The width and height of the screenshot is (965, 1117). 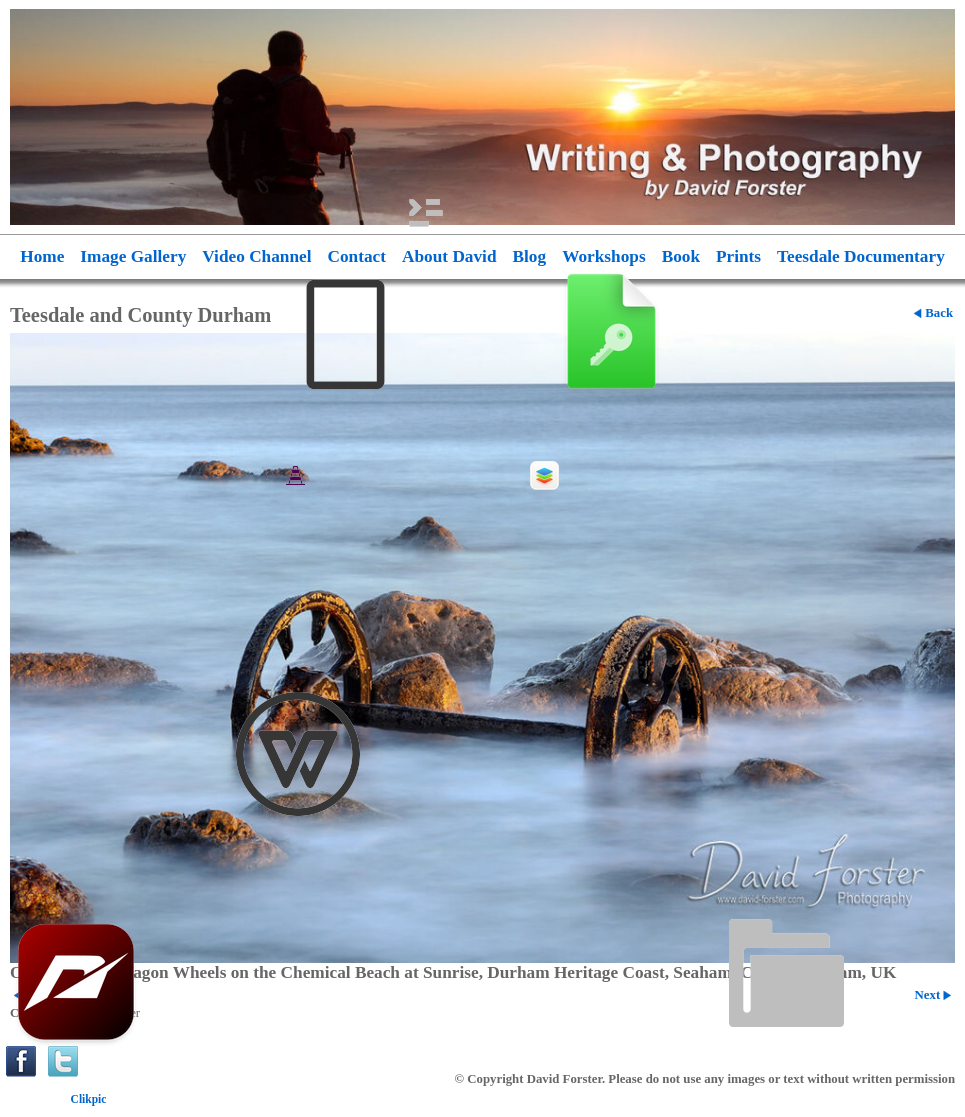 I want to click on decrease text indentation (right-to-left layout), so click(x=426, y=213).